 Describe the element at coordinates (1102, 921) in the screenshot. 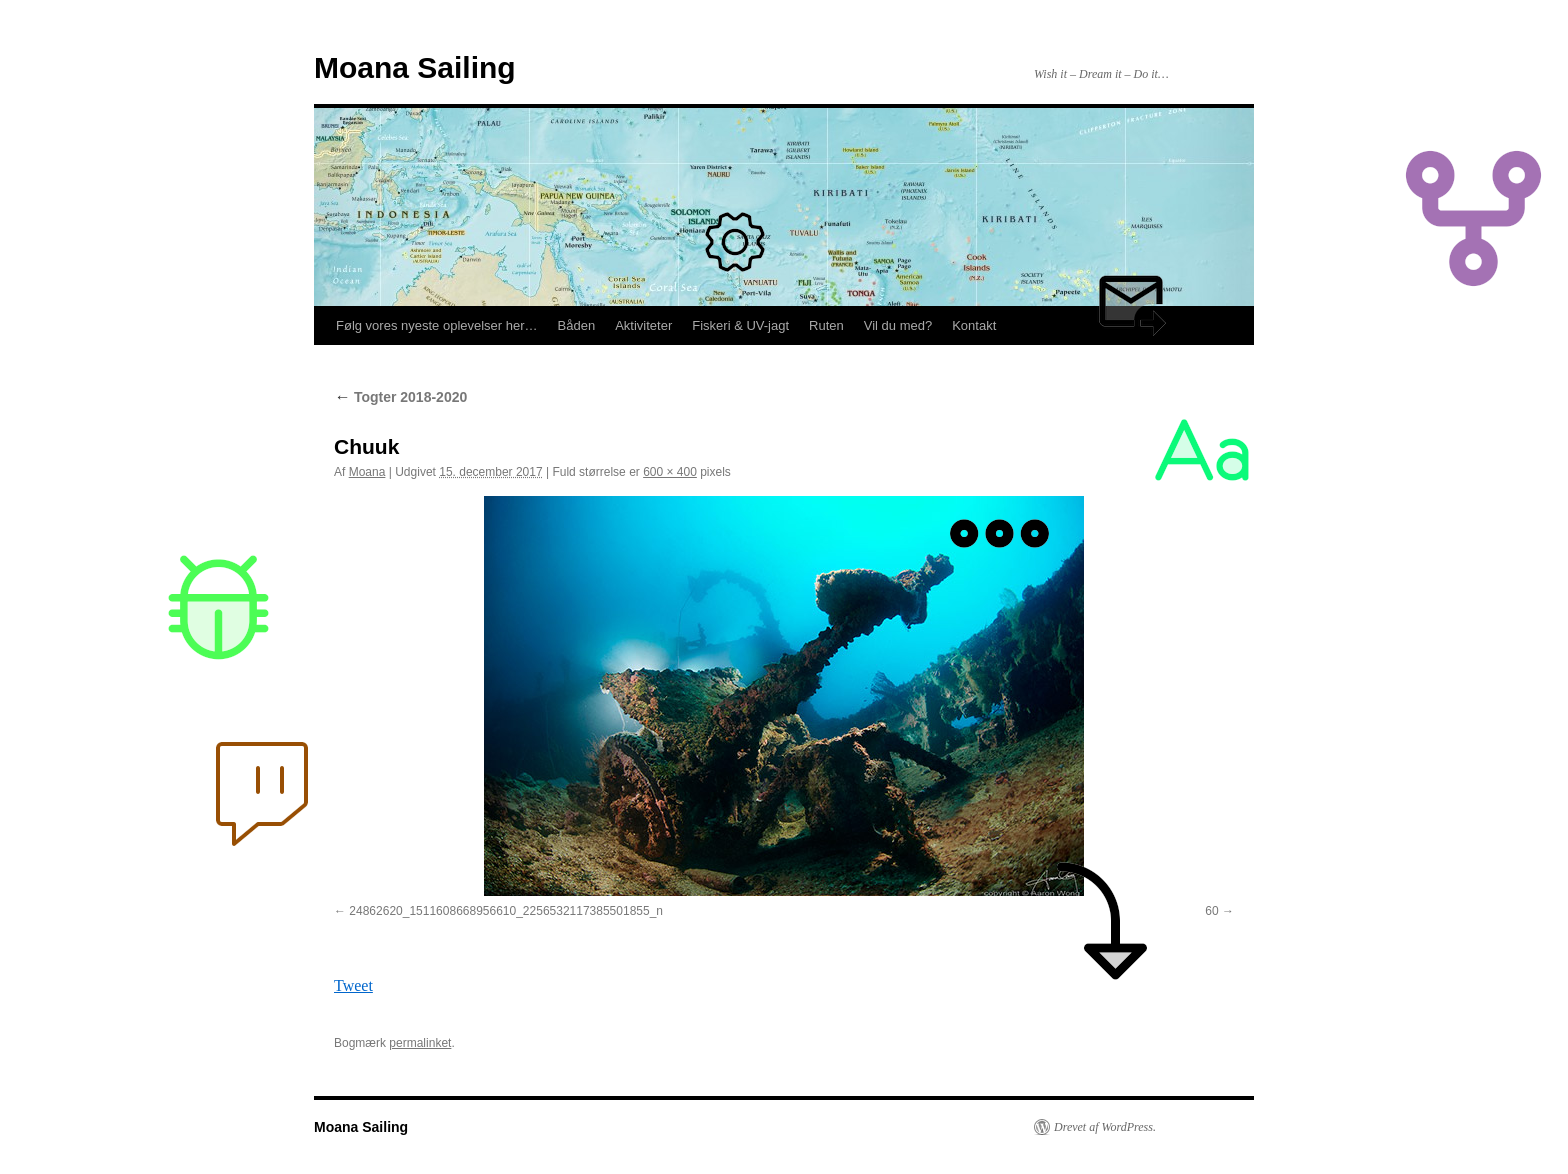

I see `navigate to the next item below` at that location.